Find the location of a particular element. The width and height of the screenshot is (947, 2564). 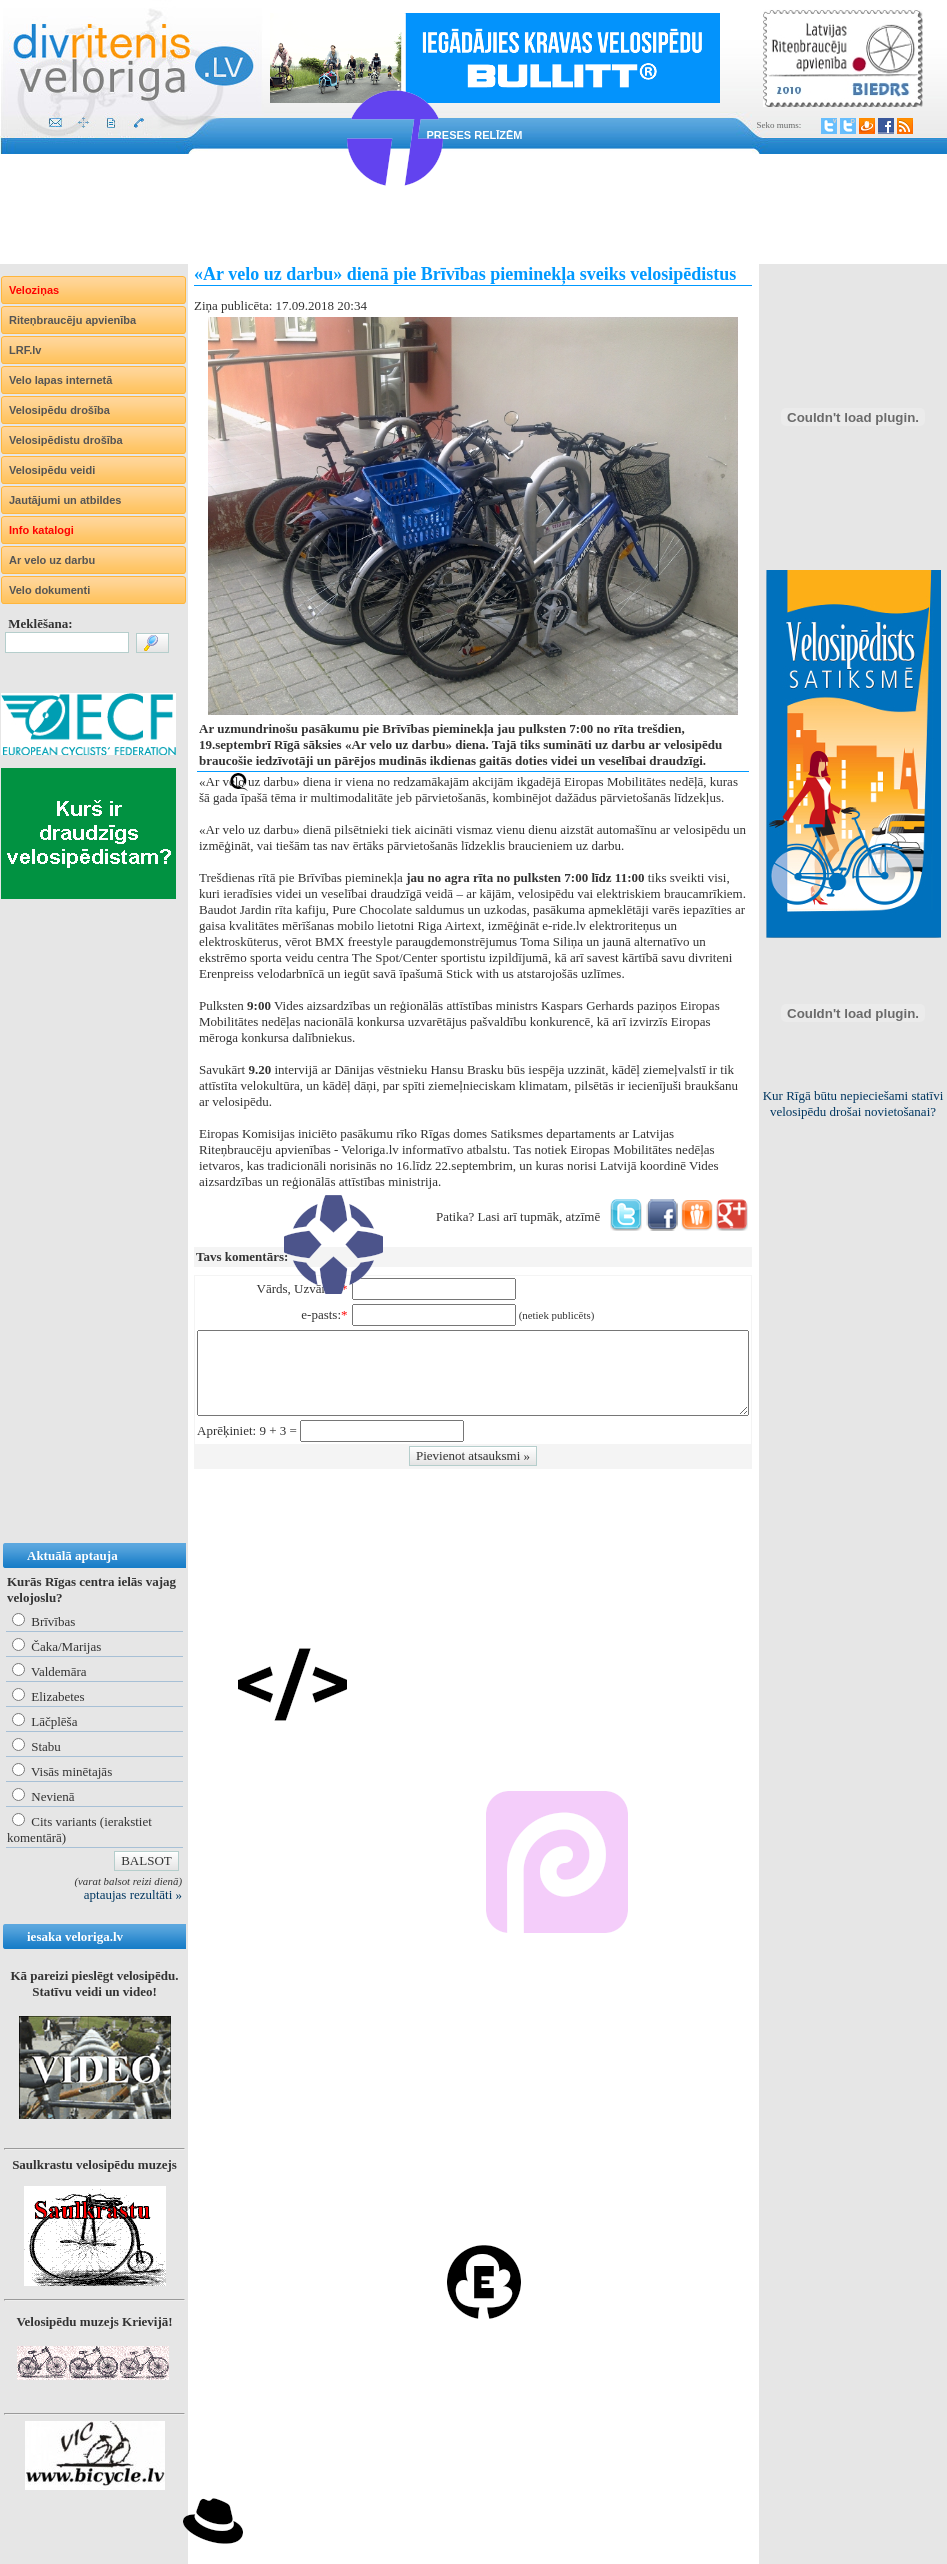

open twinmotion application is located at coordinates (395, 138).